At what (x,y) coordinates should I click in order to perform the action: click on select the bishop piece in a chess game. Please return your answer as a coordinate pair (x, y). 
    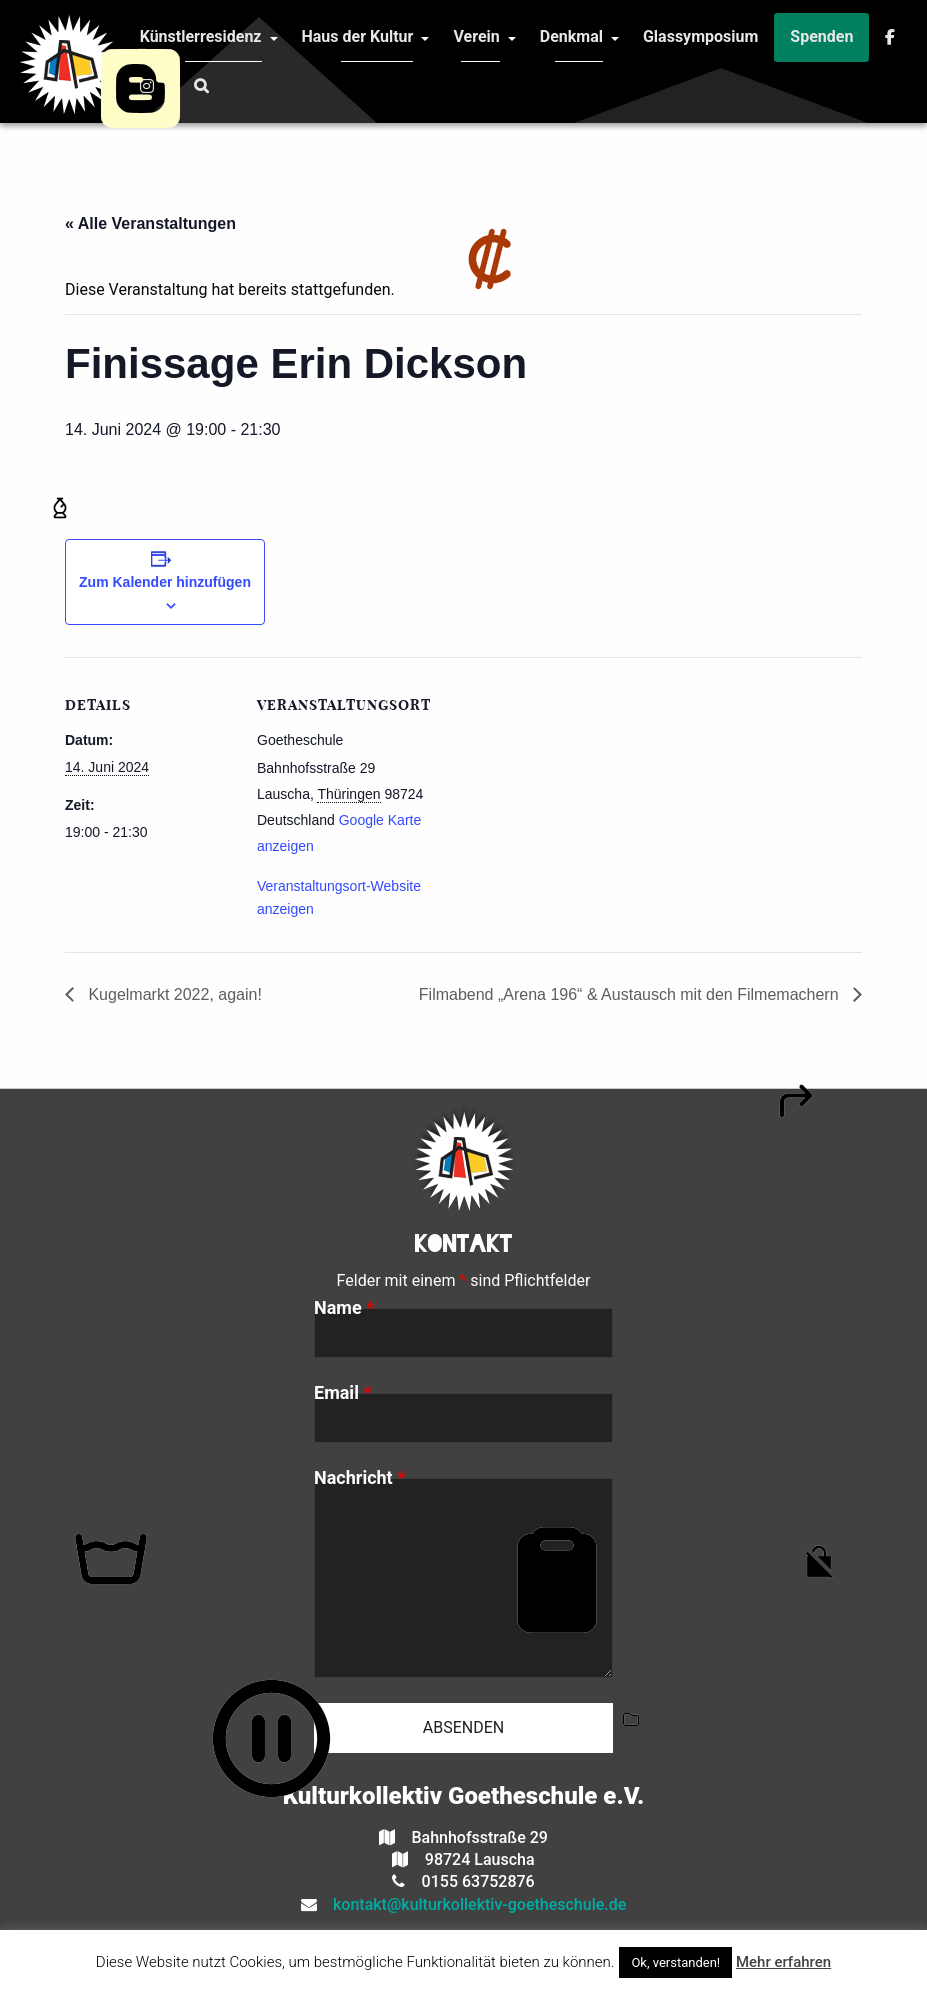
    Looking at the image, I should click on (60, 508).